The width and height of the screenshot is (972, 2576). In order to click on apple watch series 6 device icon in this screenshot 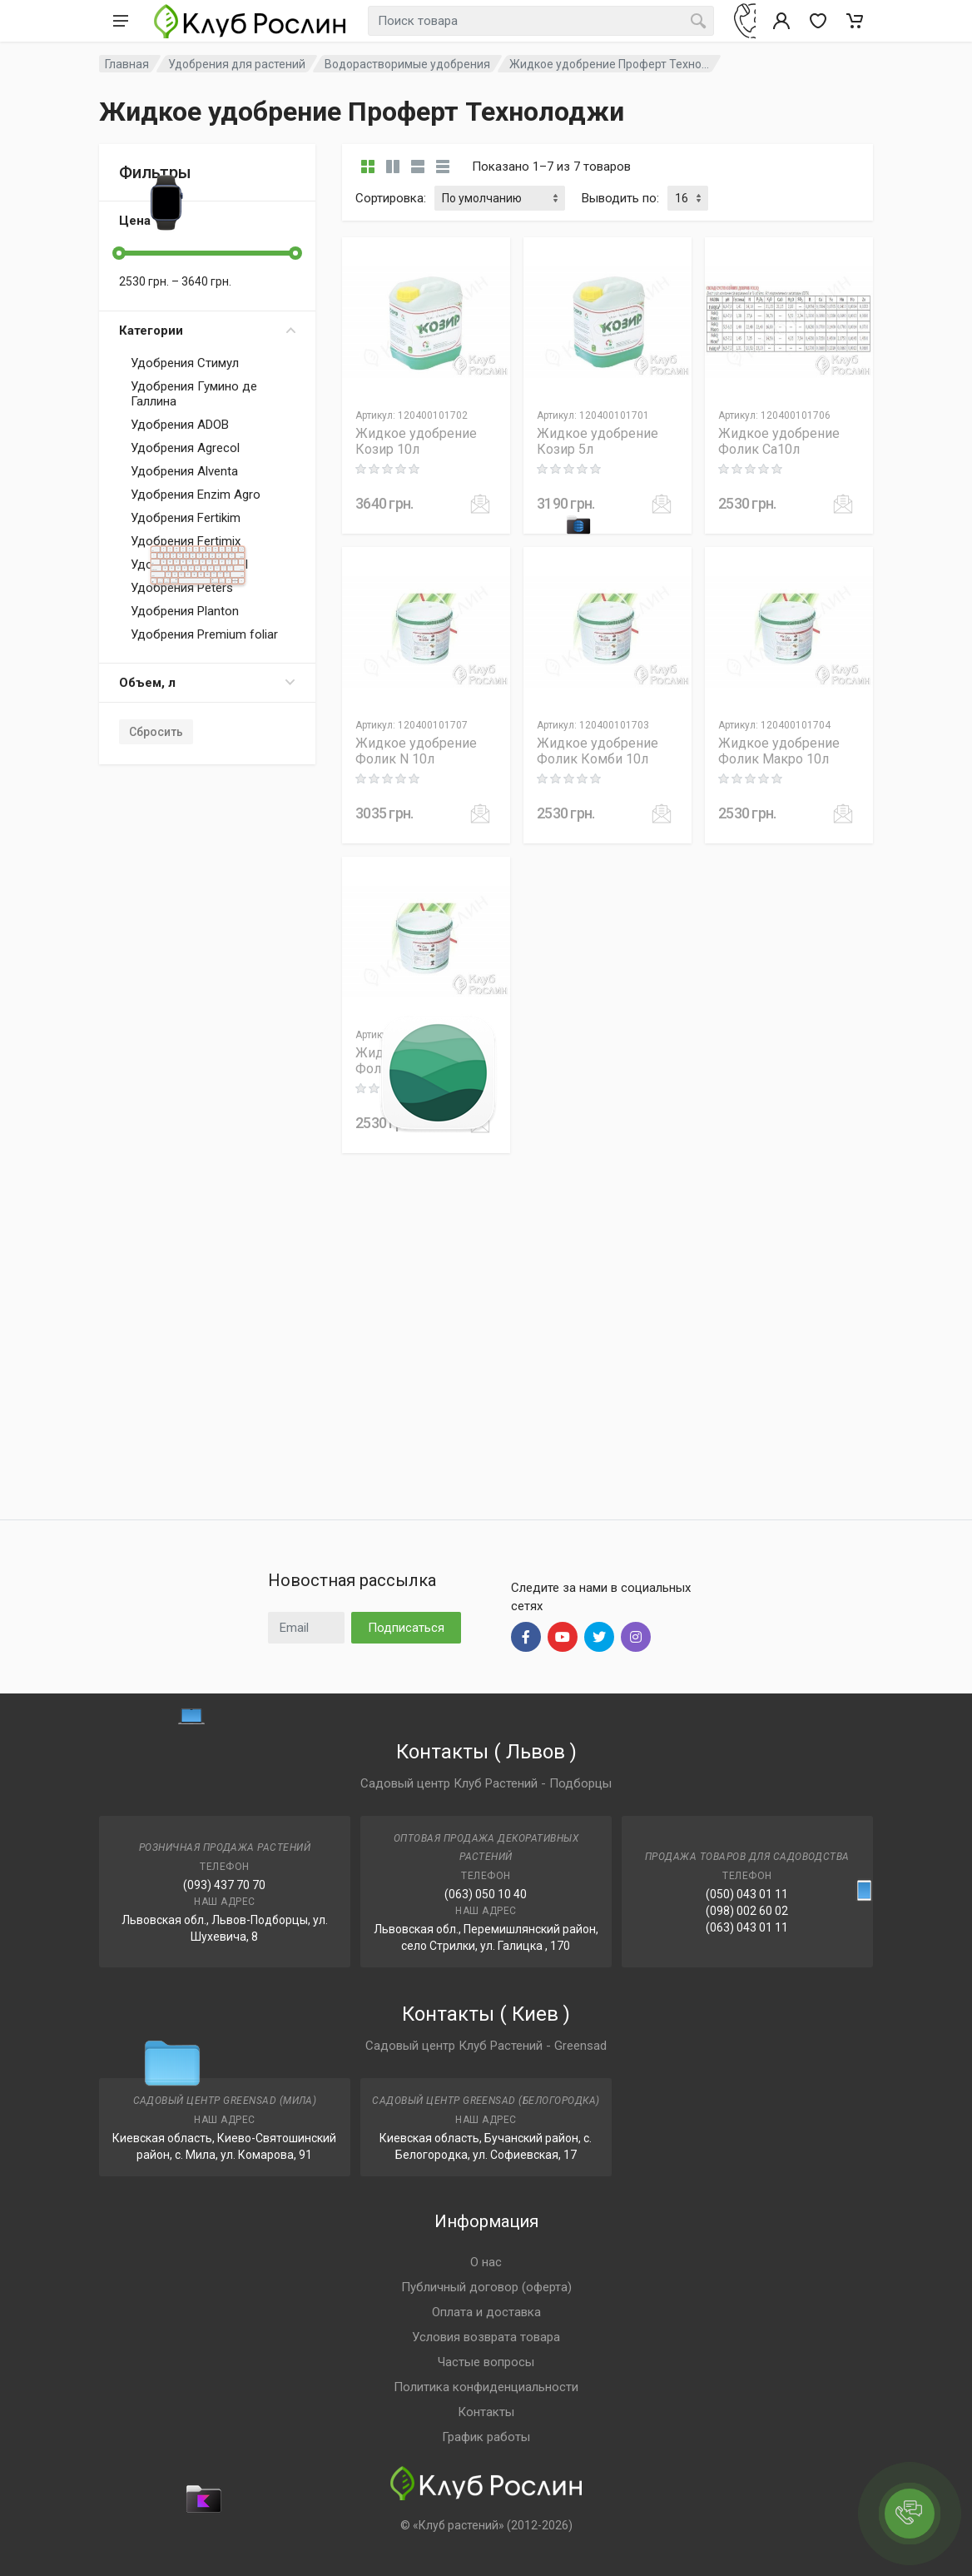, I will do `click(166, 202)`.